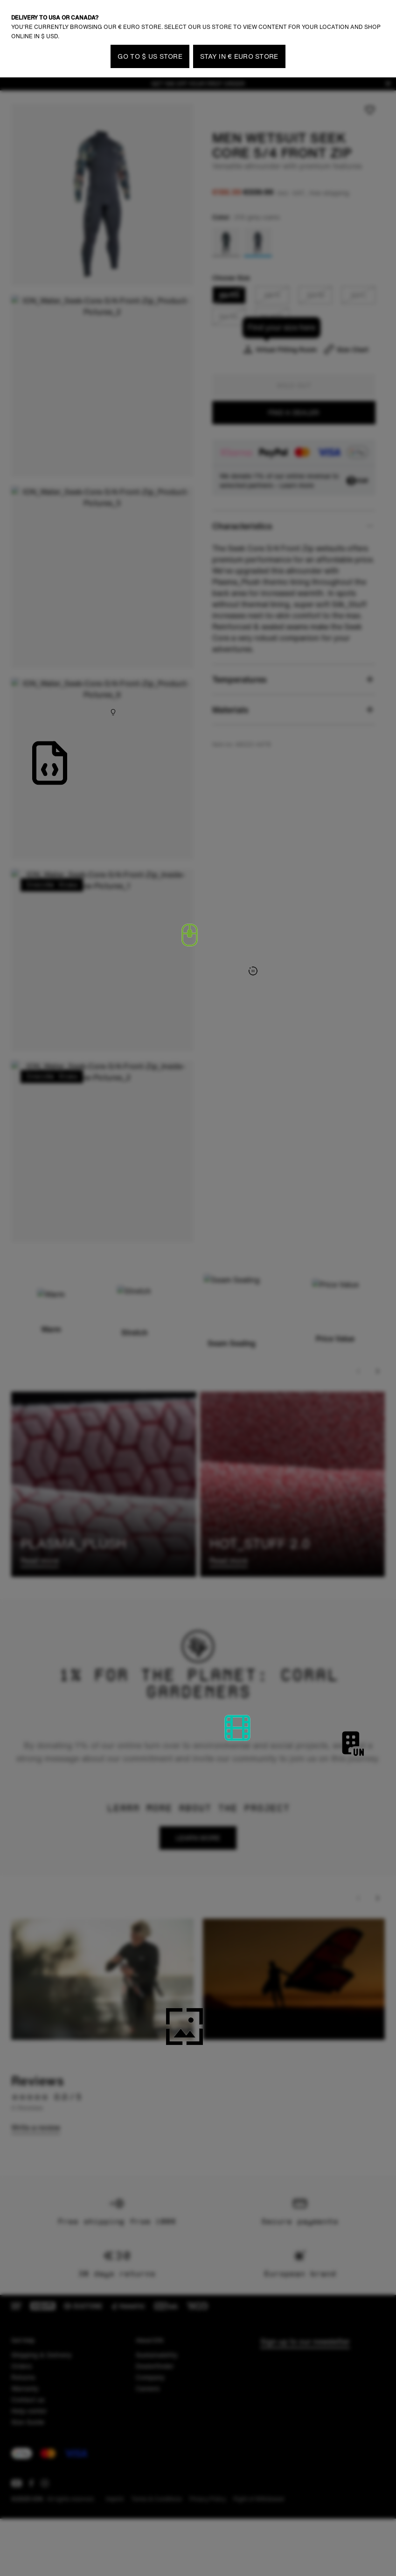  What do you see at coordinates (189, 935) in the screenshot?
I see `middle mouse button click action` at bounding box center [189, 935].